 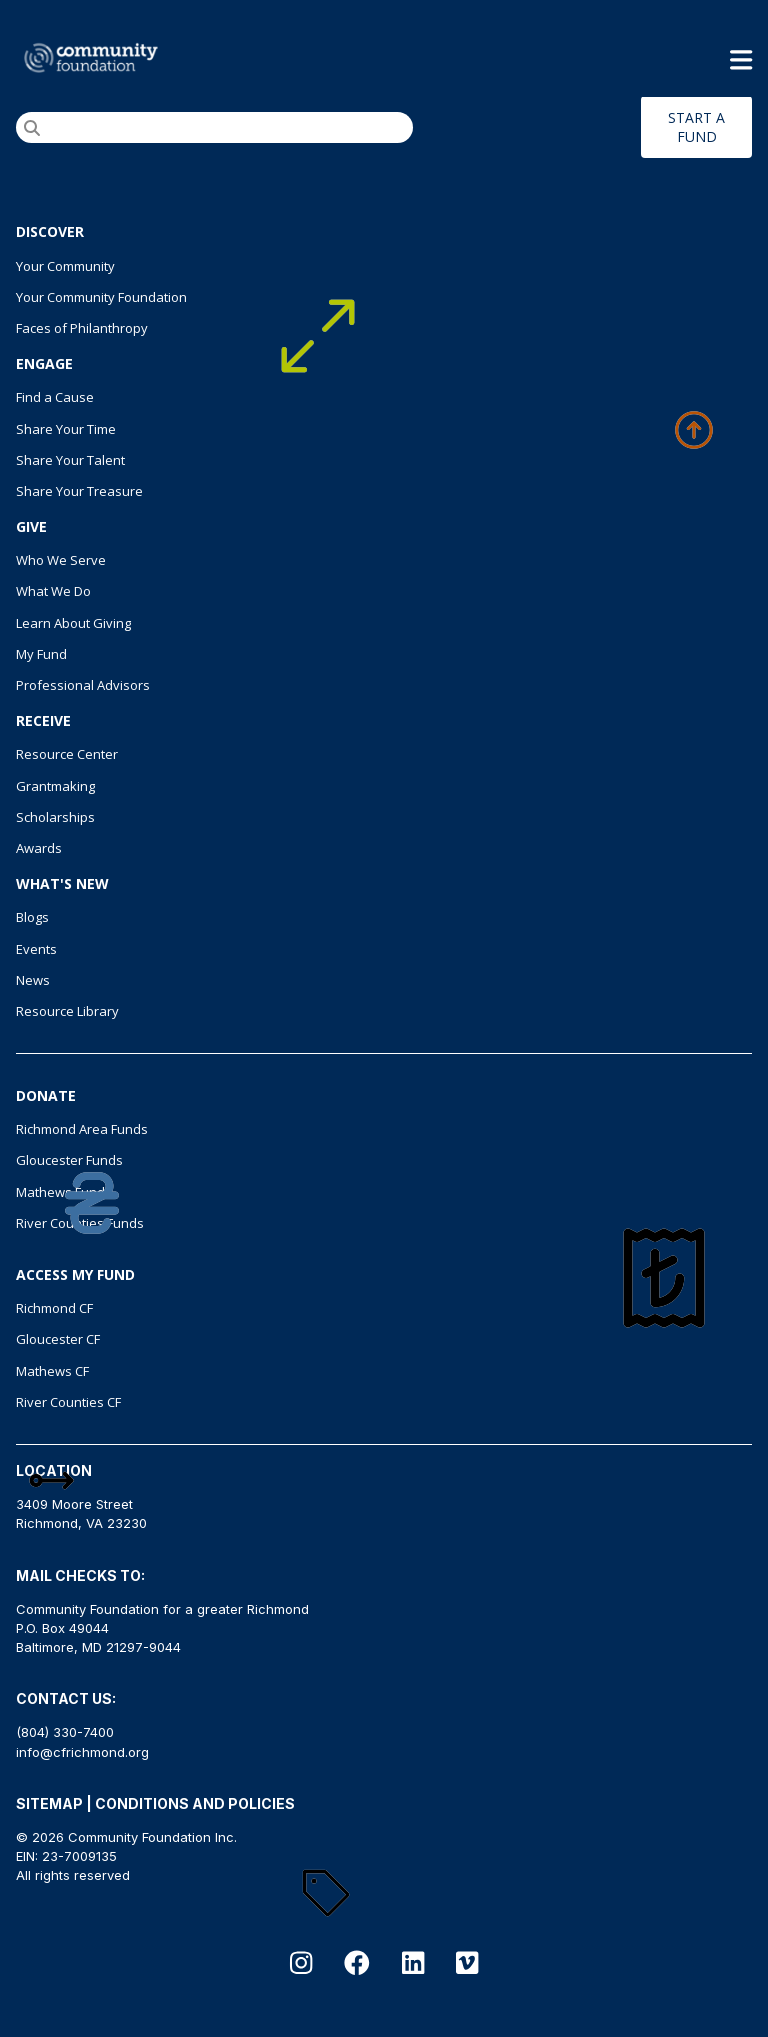 What do you see at coordinates (318, 336) in the screenshot?
I see `expand to fullscreen mode` at bounding box center [318, 336].